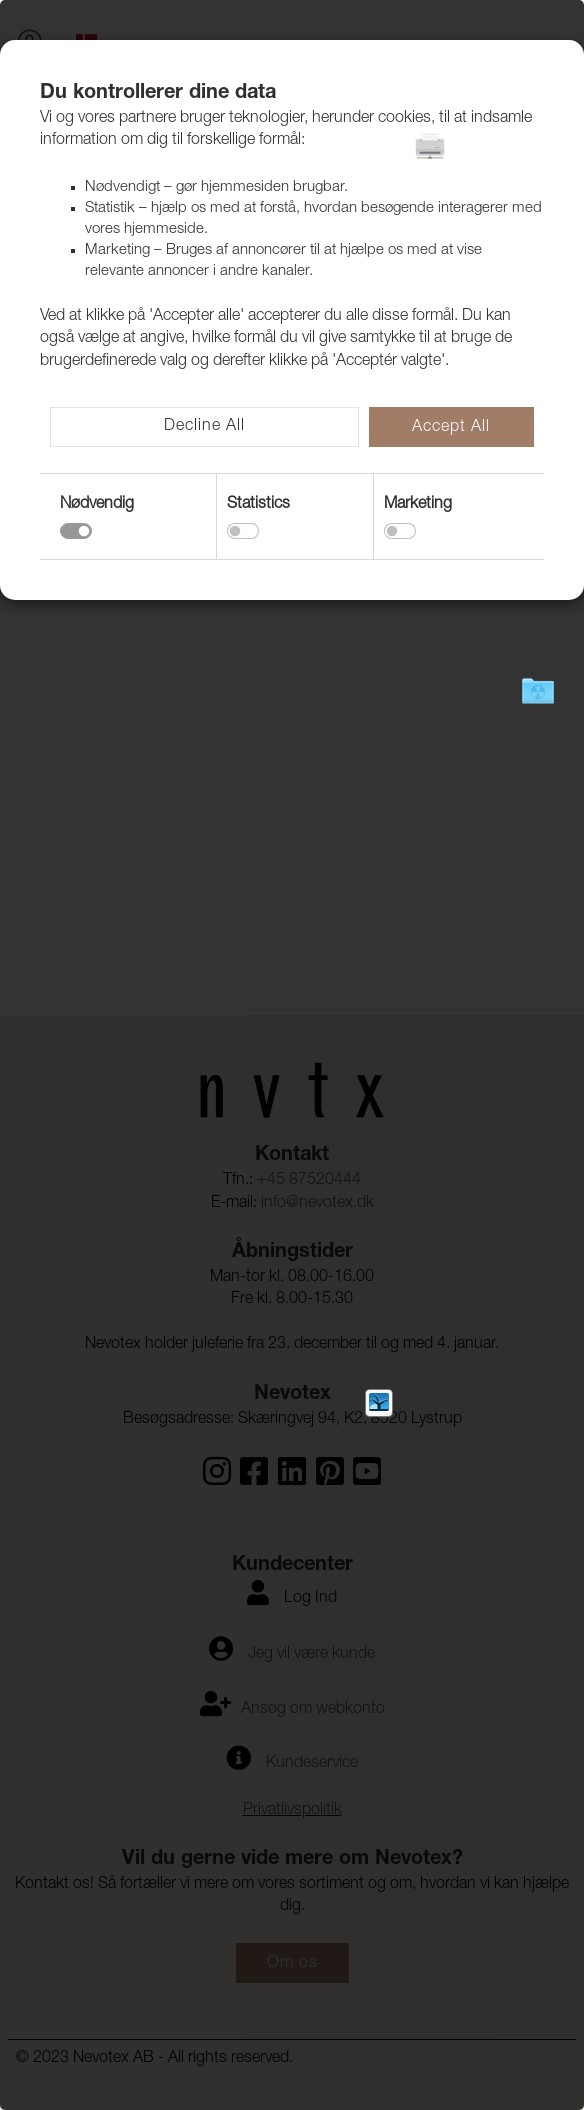 The width and height of the screenshot is (584, 2110). What do you see at coordinates (379, 1403) in the screenshot?
I see `open Shotwell photo manager` at bounding box center [379, 1403].